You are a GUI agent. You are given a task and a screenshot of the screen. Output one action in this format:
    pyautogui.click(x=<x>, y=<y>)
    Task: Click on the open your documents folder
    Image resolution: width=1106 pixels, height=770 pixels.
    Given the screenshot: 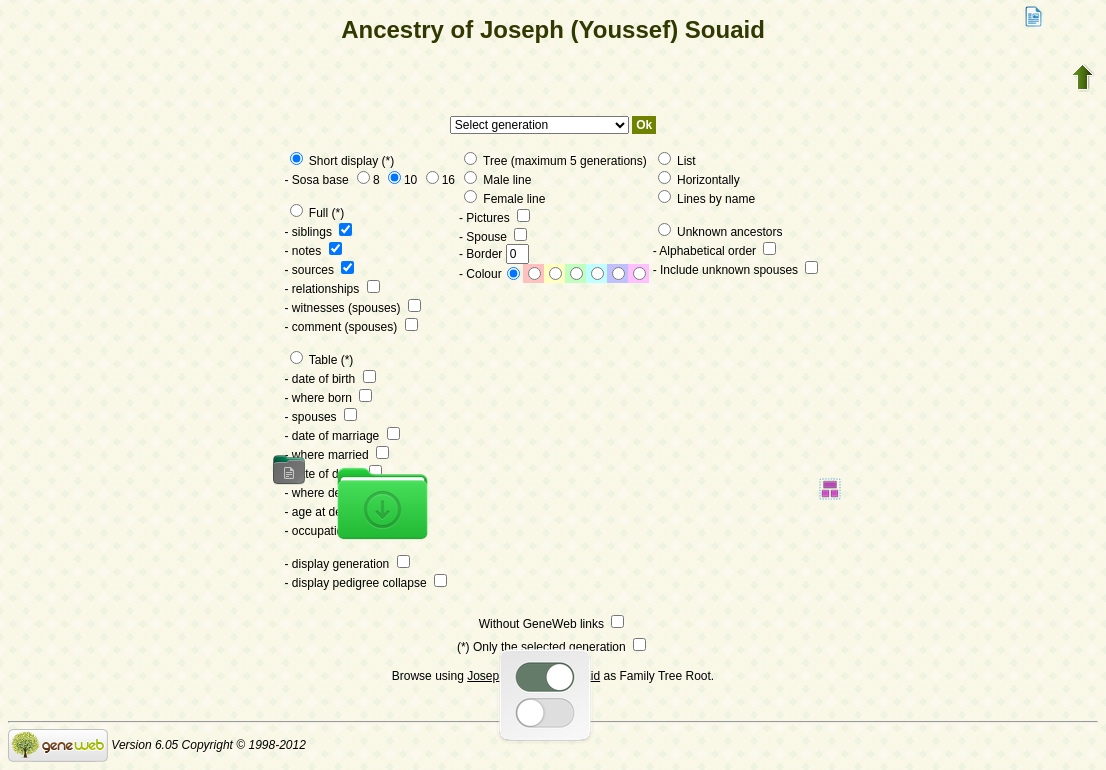 What is the action you would take?
    pyautogui.click(x=289, y=469)
    